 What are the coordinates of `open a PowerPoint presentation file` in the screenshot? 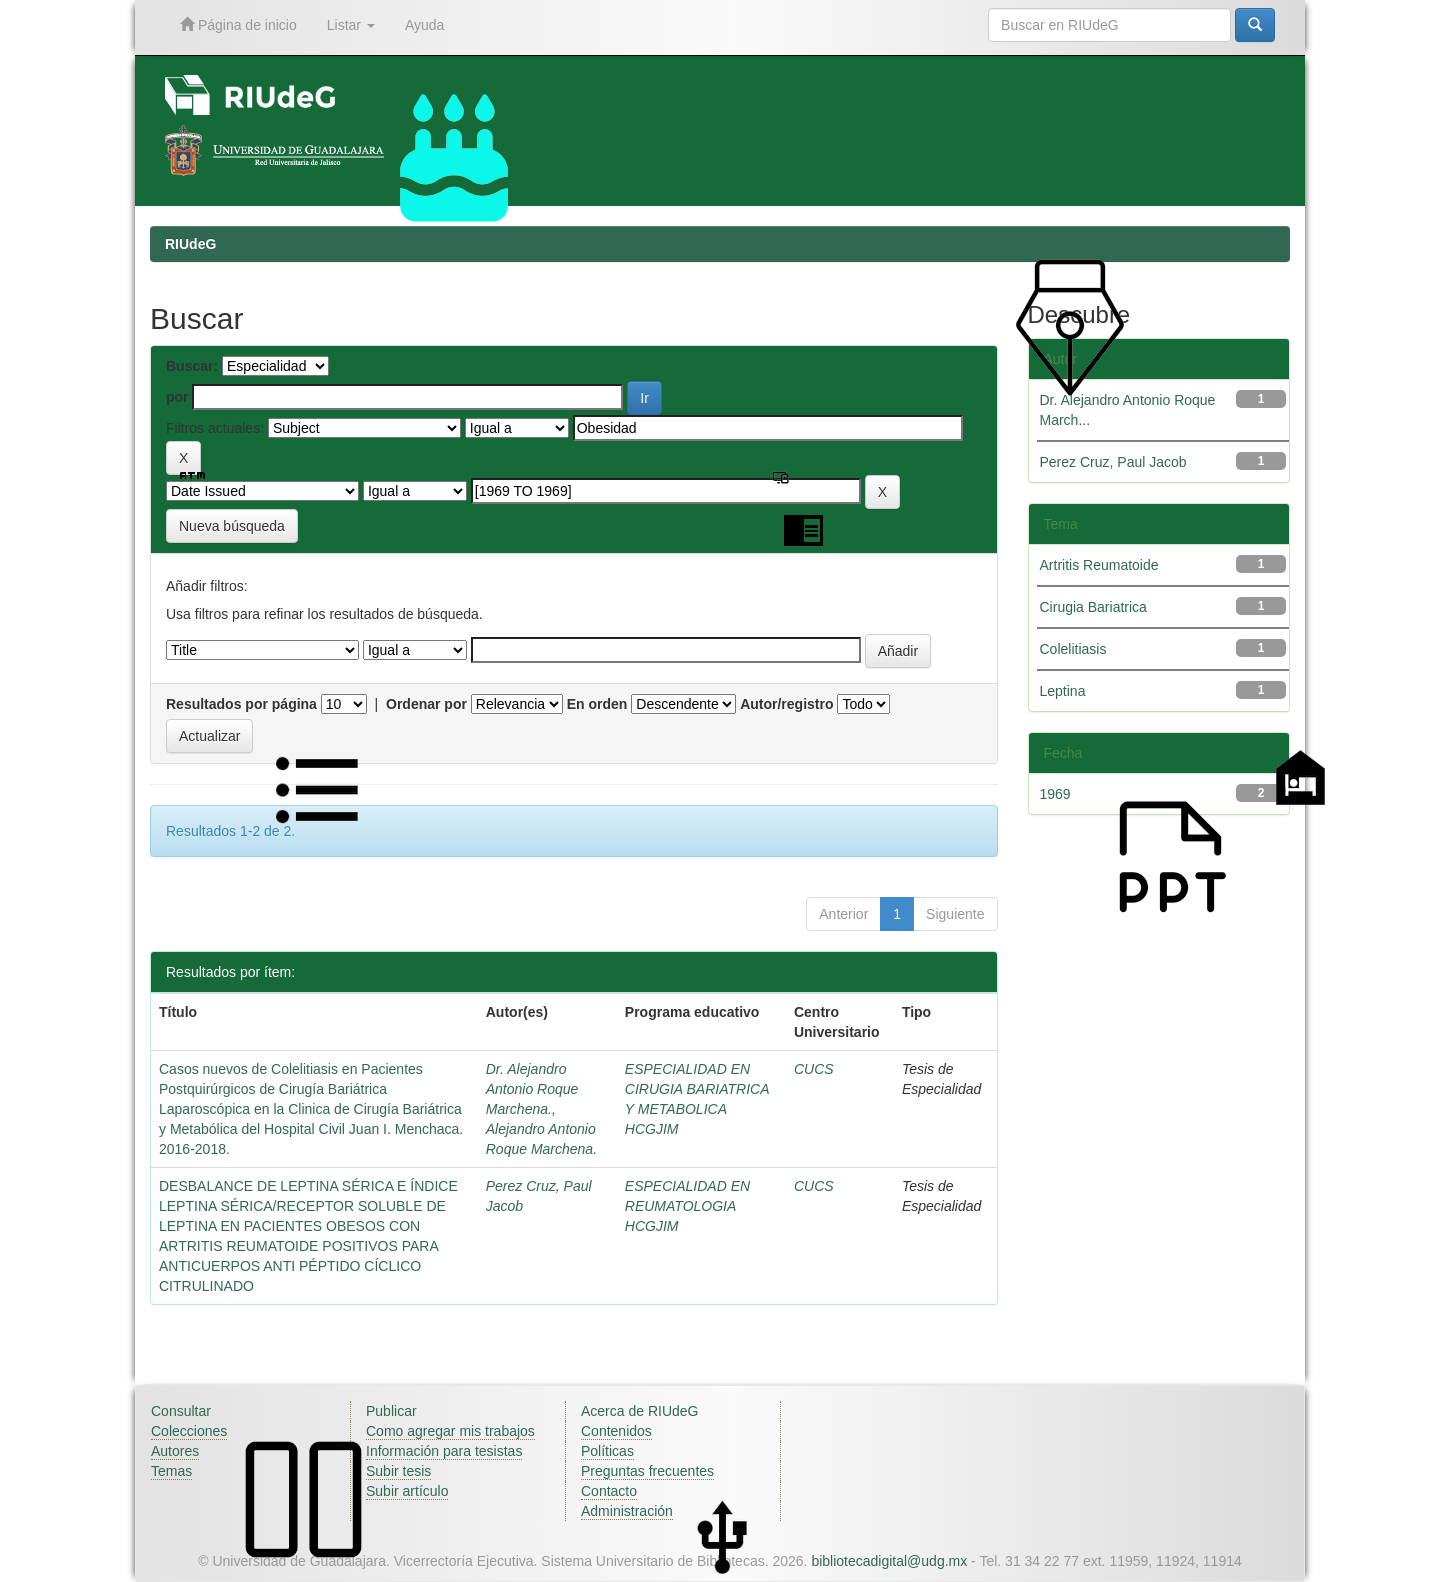 It's located at (1170, 861).